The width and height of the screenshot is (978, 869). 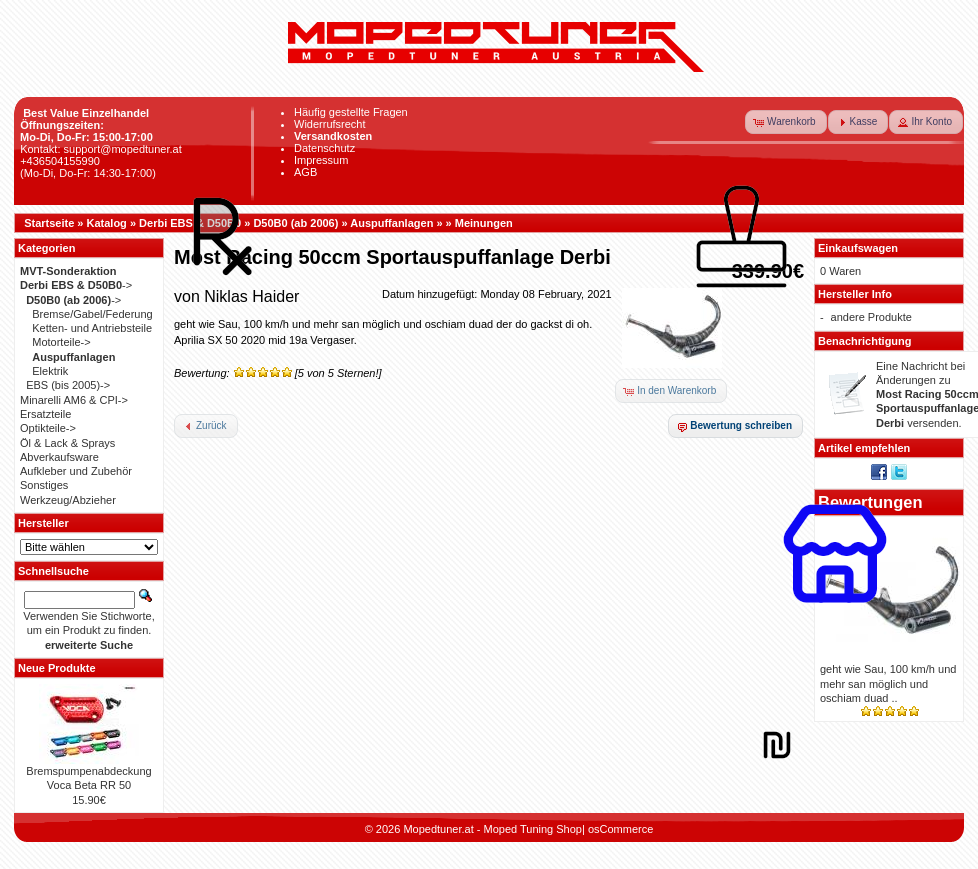 What do you see at coordinates (741, 238) in the screenshot?
I see `apply a stamp or seal to a document` at bounding box center [741, 238].